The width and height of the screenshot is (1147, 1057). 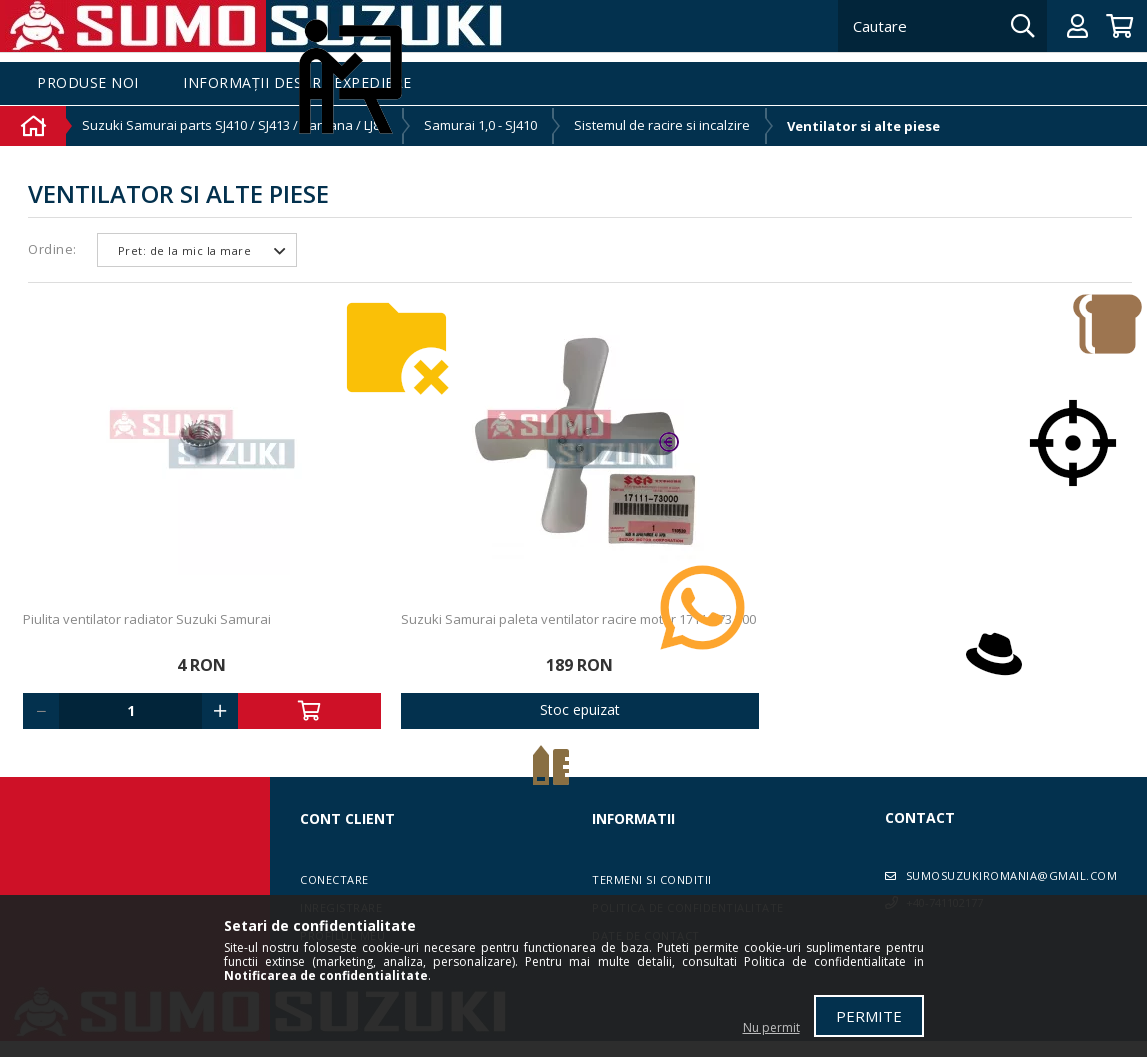 What do you see at coordinates (994, 654) in the screenshot?
I see `Red Hat company logo` at bounding box center [994, 654].